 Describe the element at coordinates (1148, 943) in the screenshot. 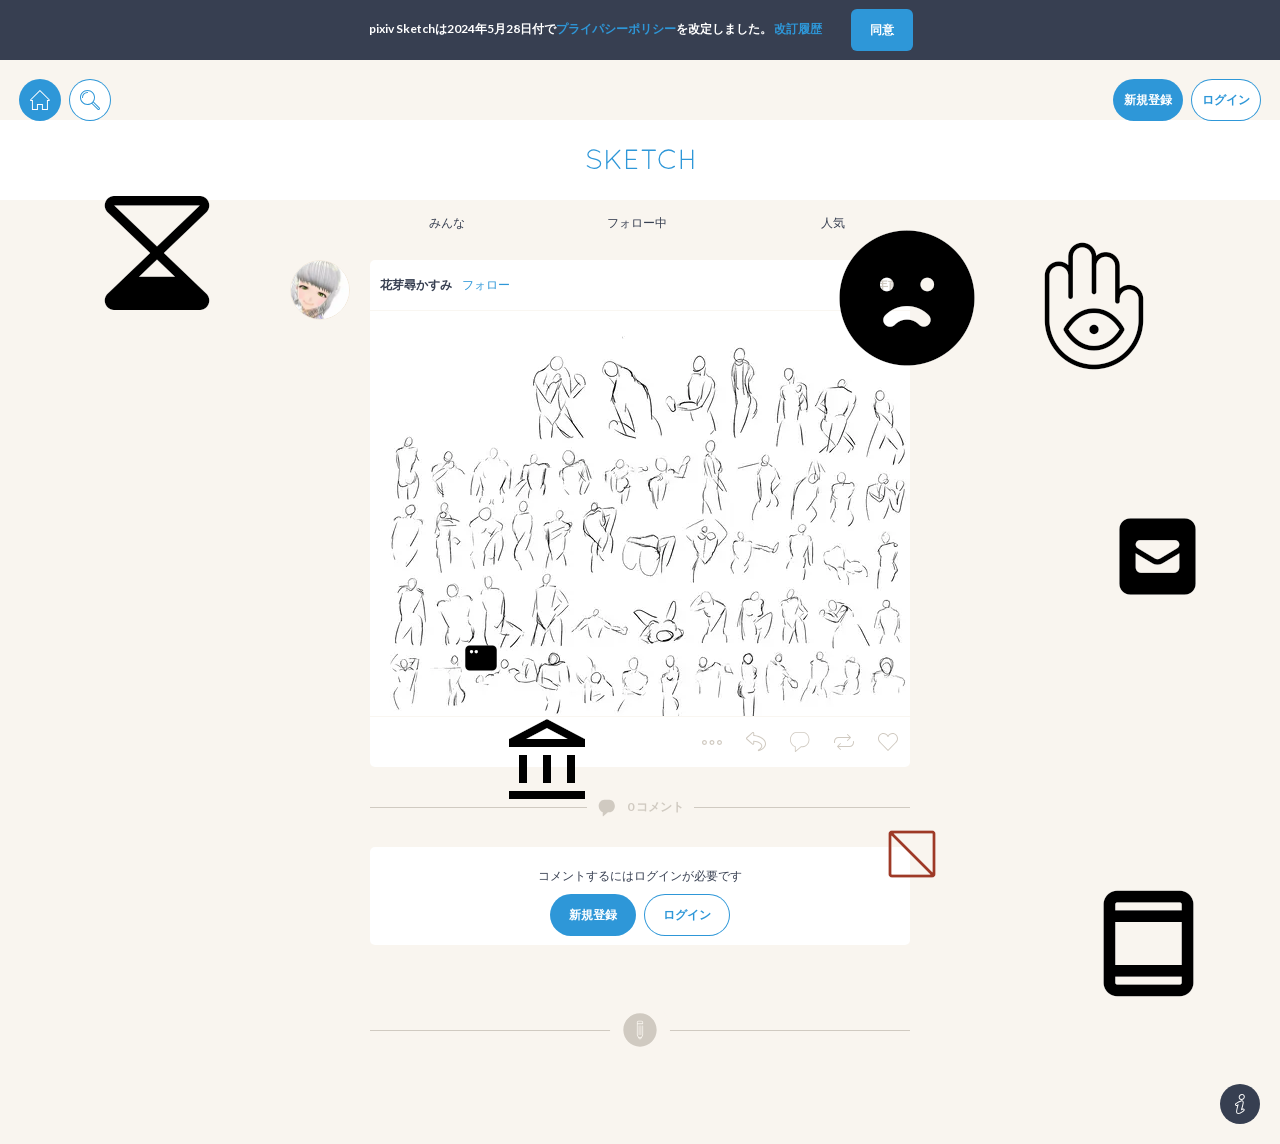

I see `switch to tablet view` at that location.